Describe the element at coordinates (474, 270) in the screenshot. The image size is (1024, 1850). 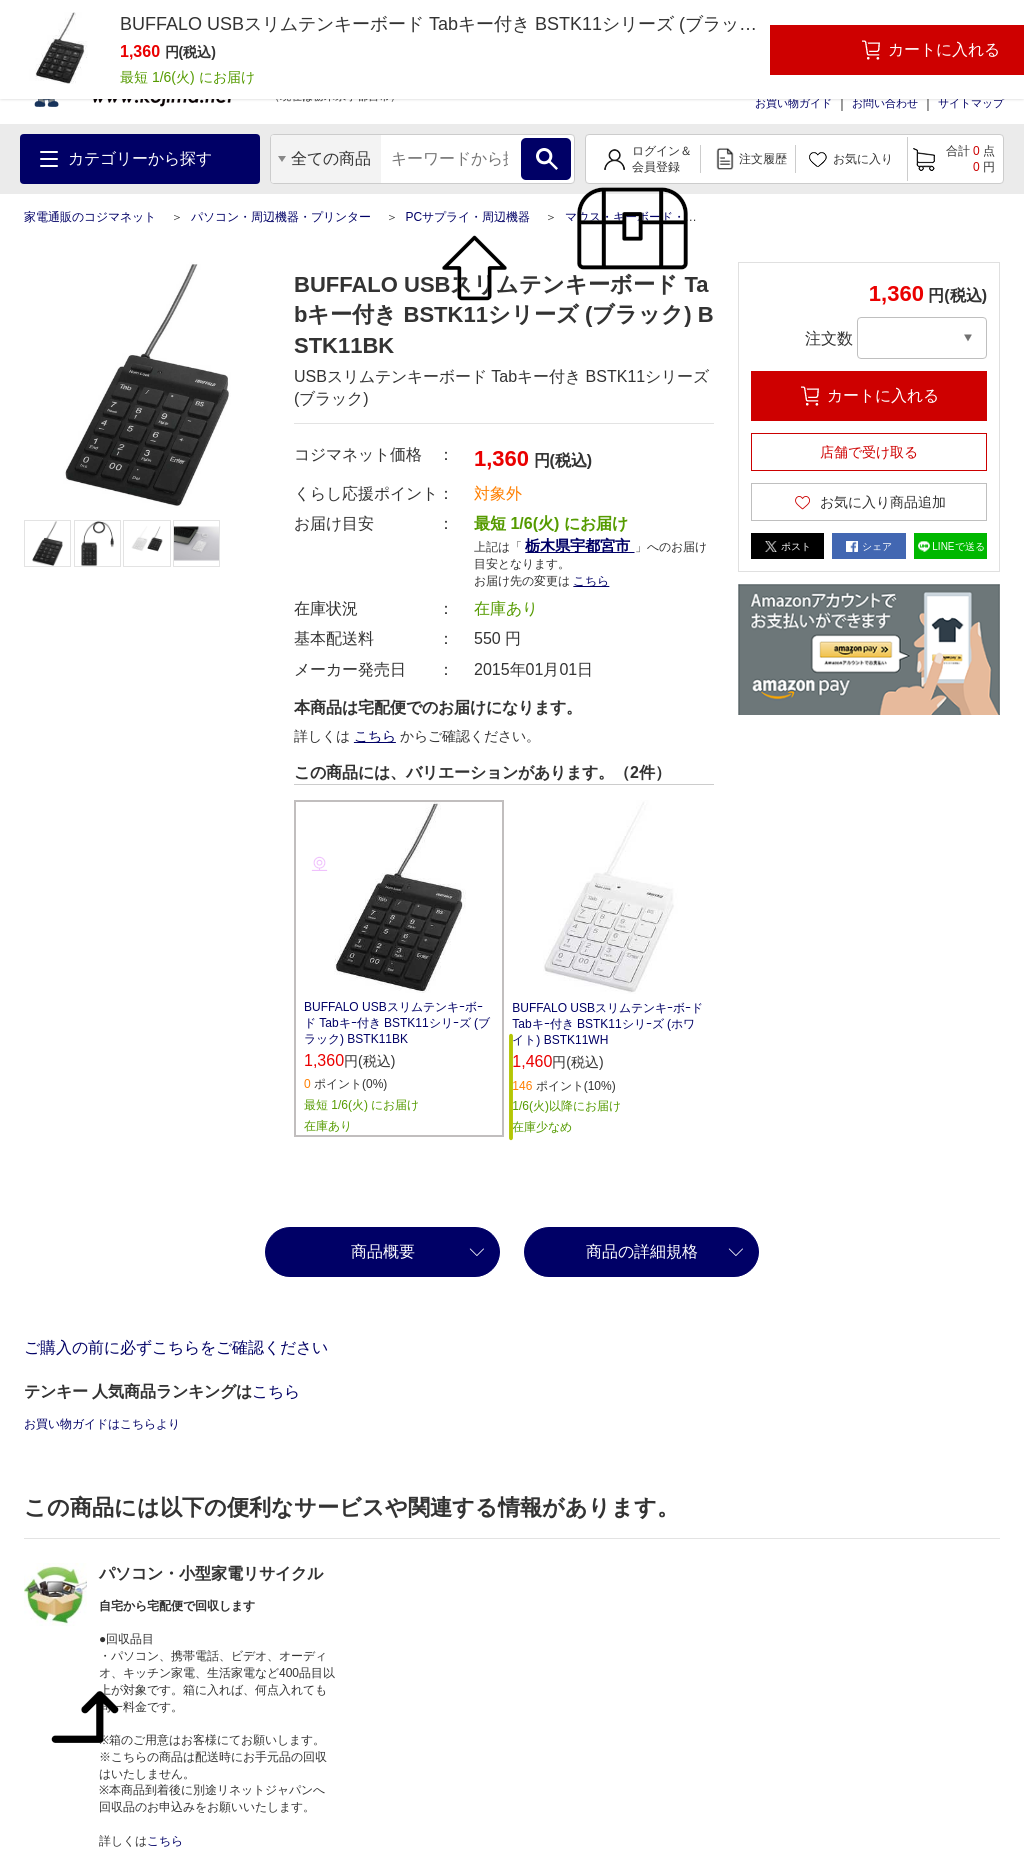
I see `upvote or like content` at that location.